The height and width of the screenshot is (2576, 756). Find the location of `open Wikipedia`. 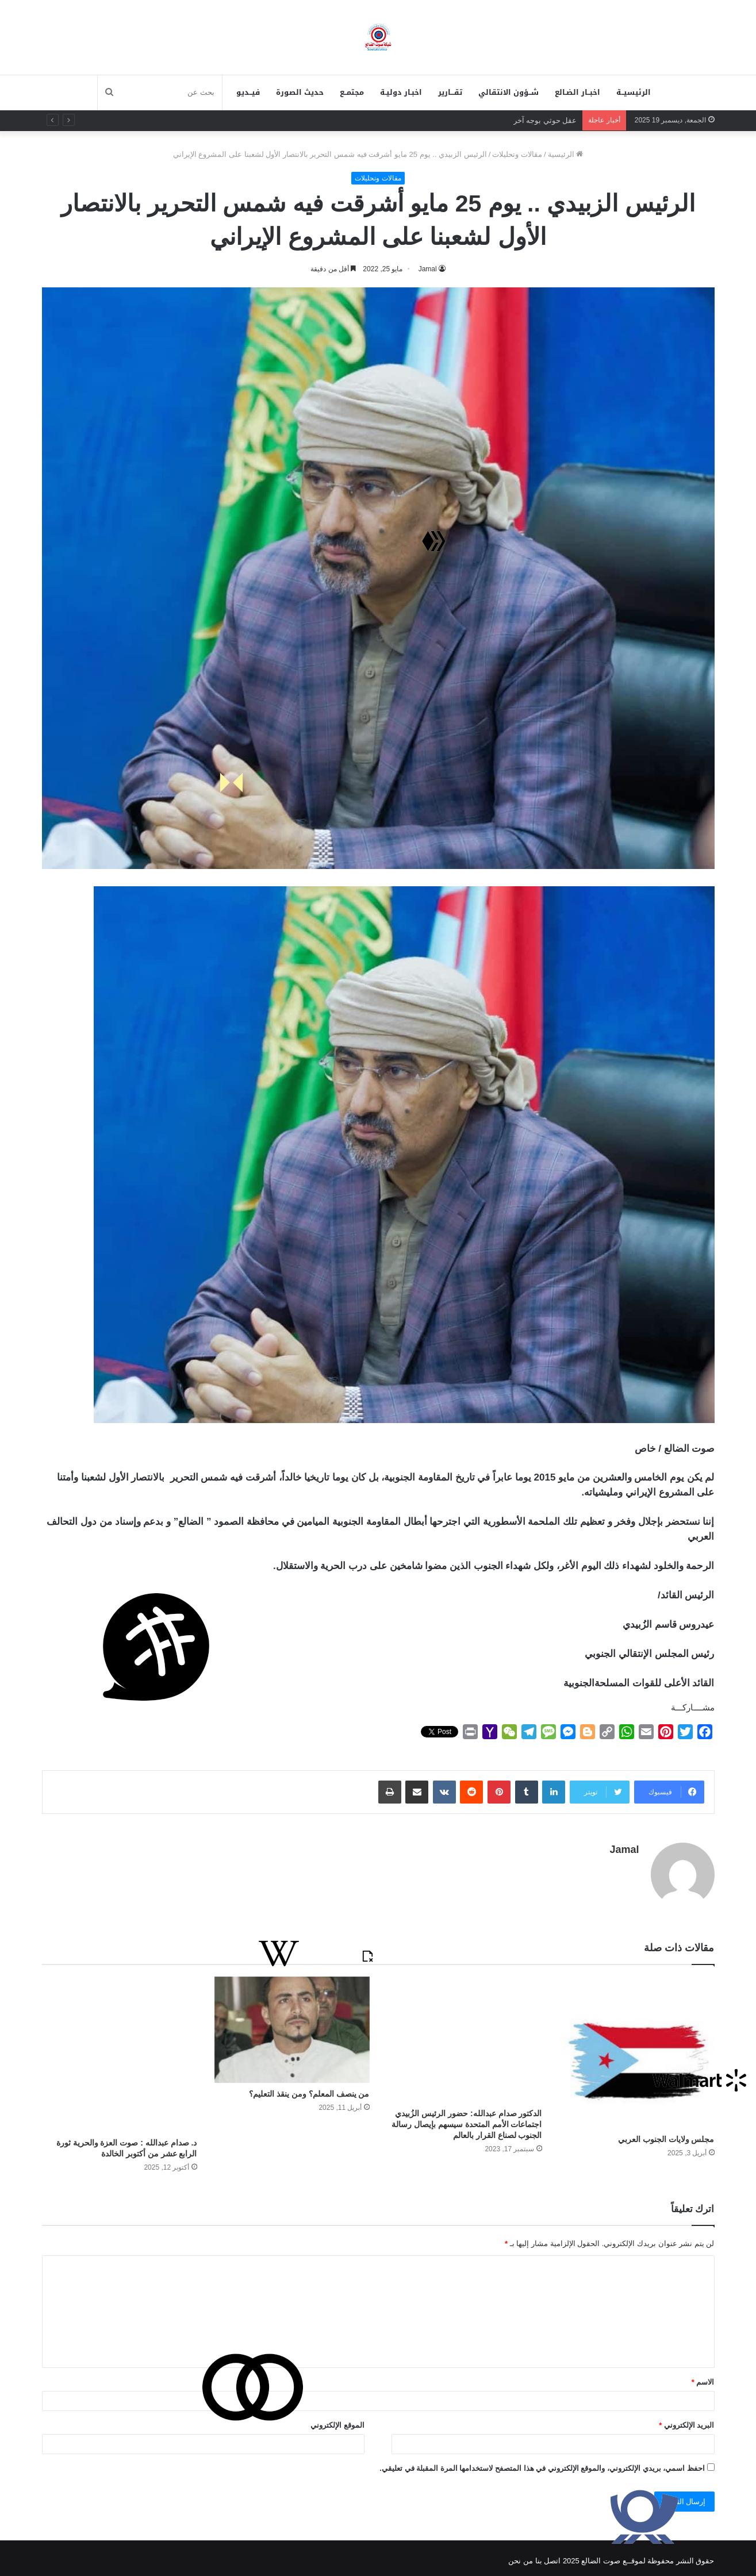

open Wikipedia is located at coordinates (279, 1954).